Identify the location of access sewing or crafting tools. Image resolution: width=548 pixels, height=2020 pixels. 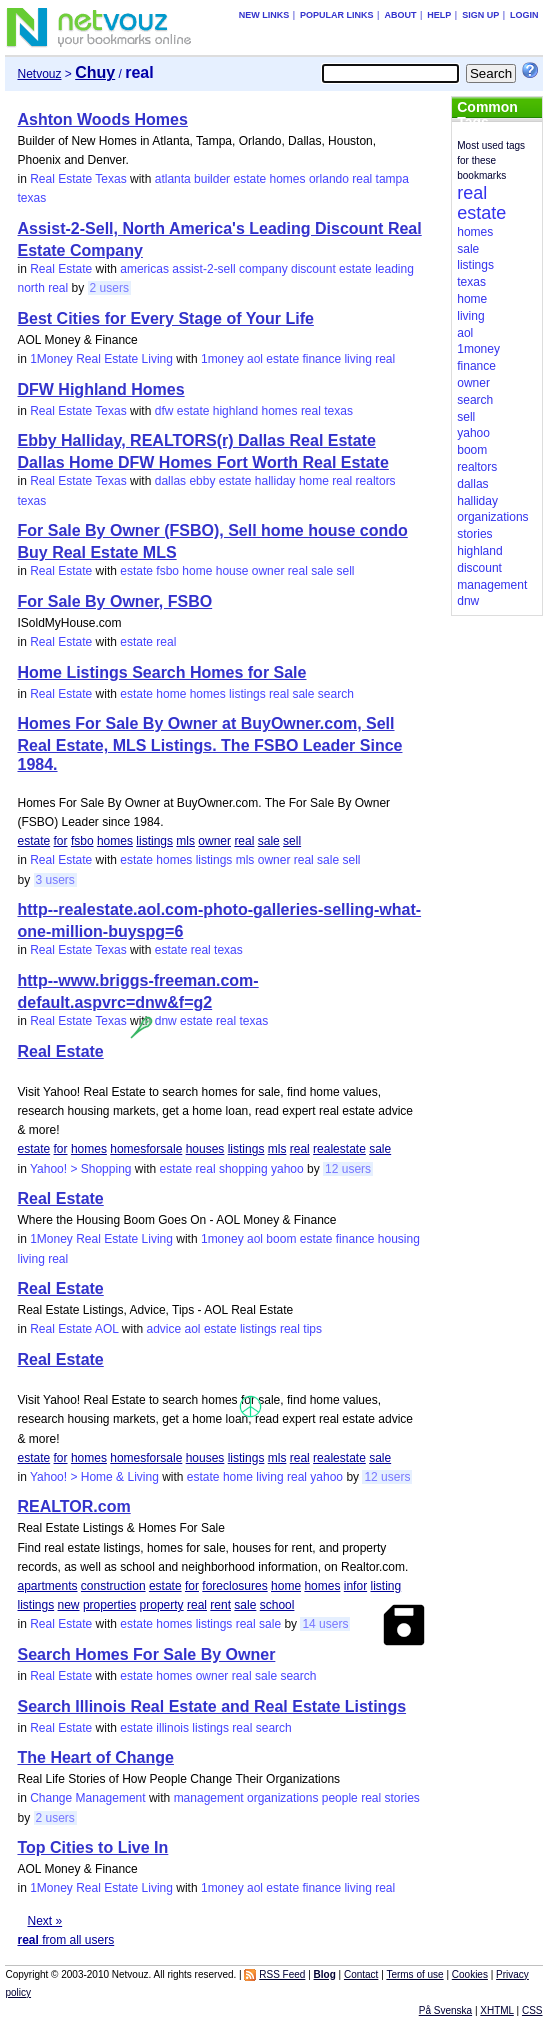
(141, 1027).